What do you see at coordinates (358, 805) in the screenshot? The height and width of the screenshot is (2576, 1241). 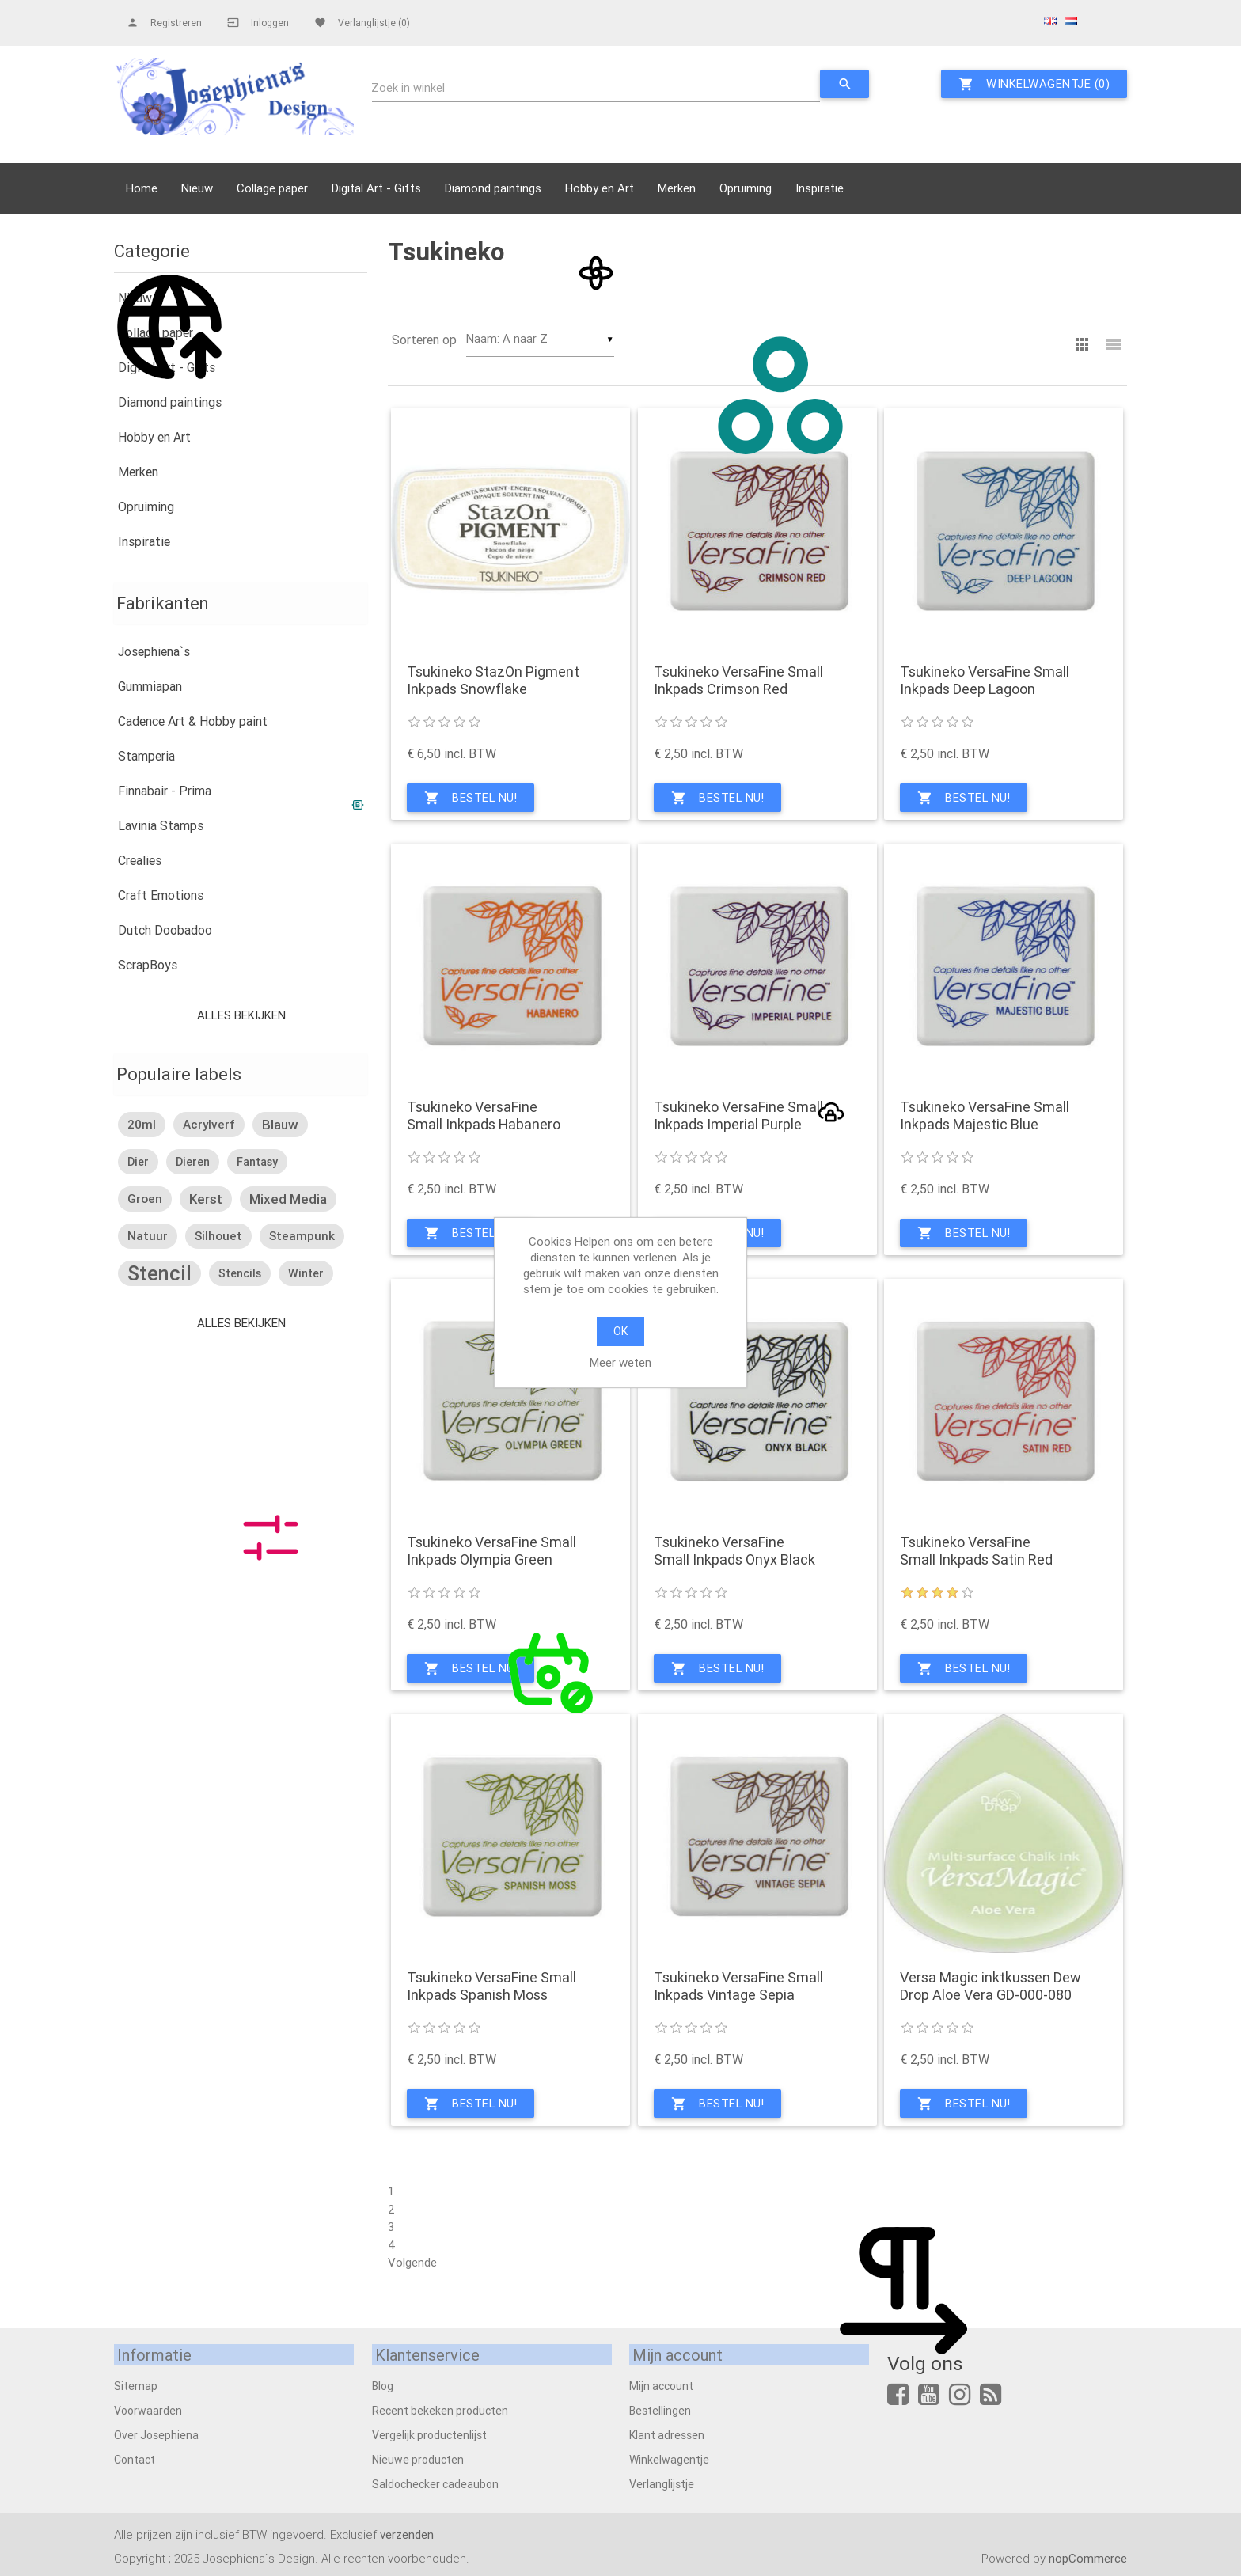 I see `bootstrap framework logo` at bounding box center [358, 805].